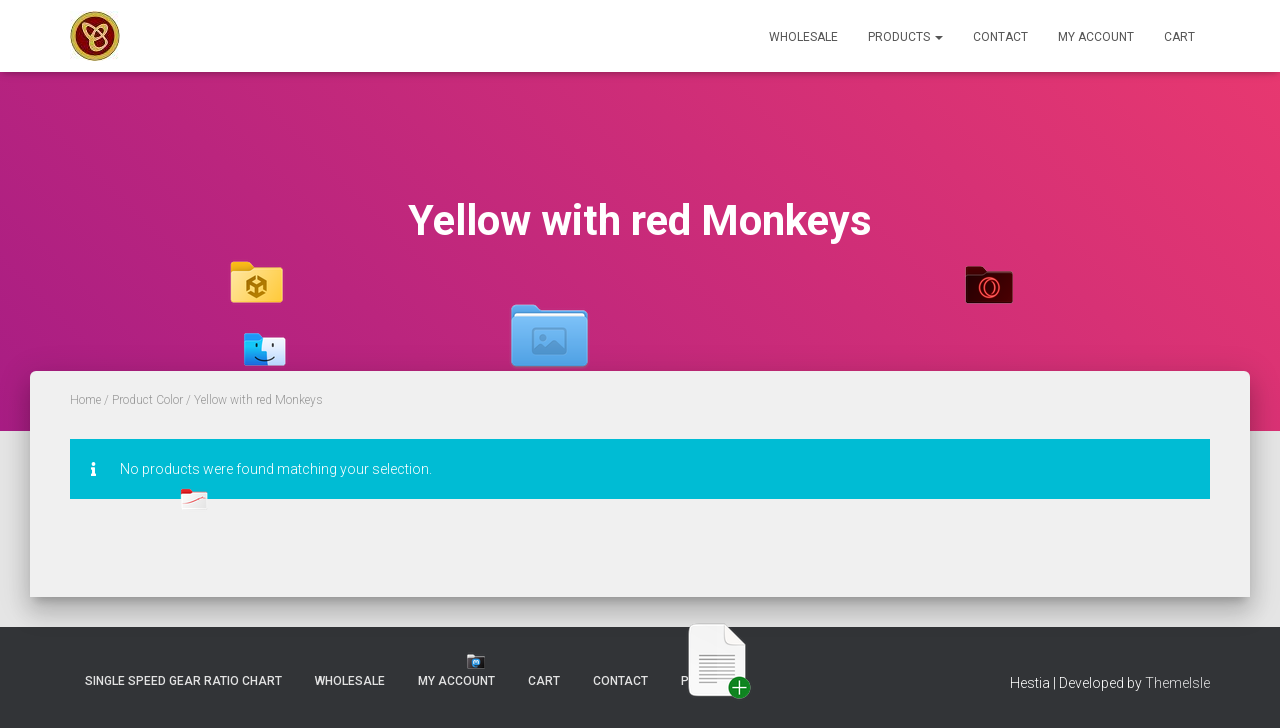 The image size is (1280, 728). I want to click on open unity project files folder, so click(256, 283).